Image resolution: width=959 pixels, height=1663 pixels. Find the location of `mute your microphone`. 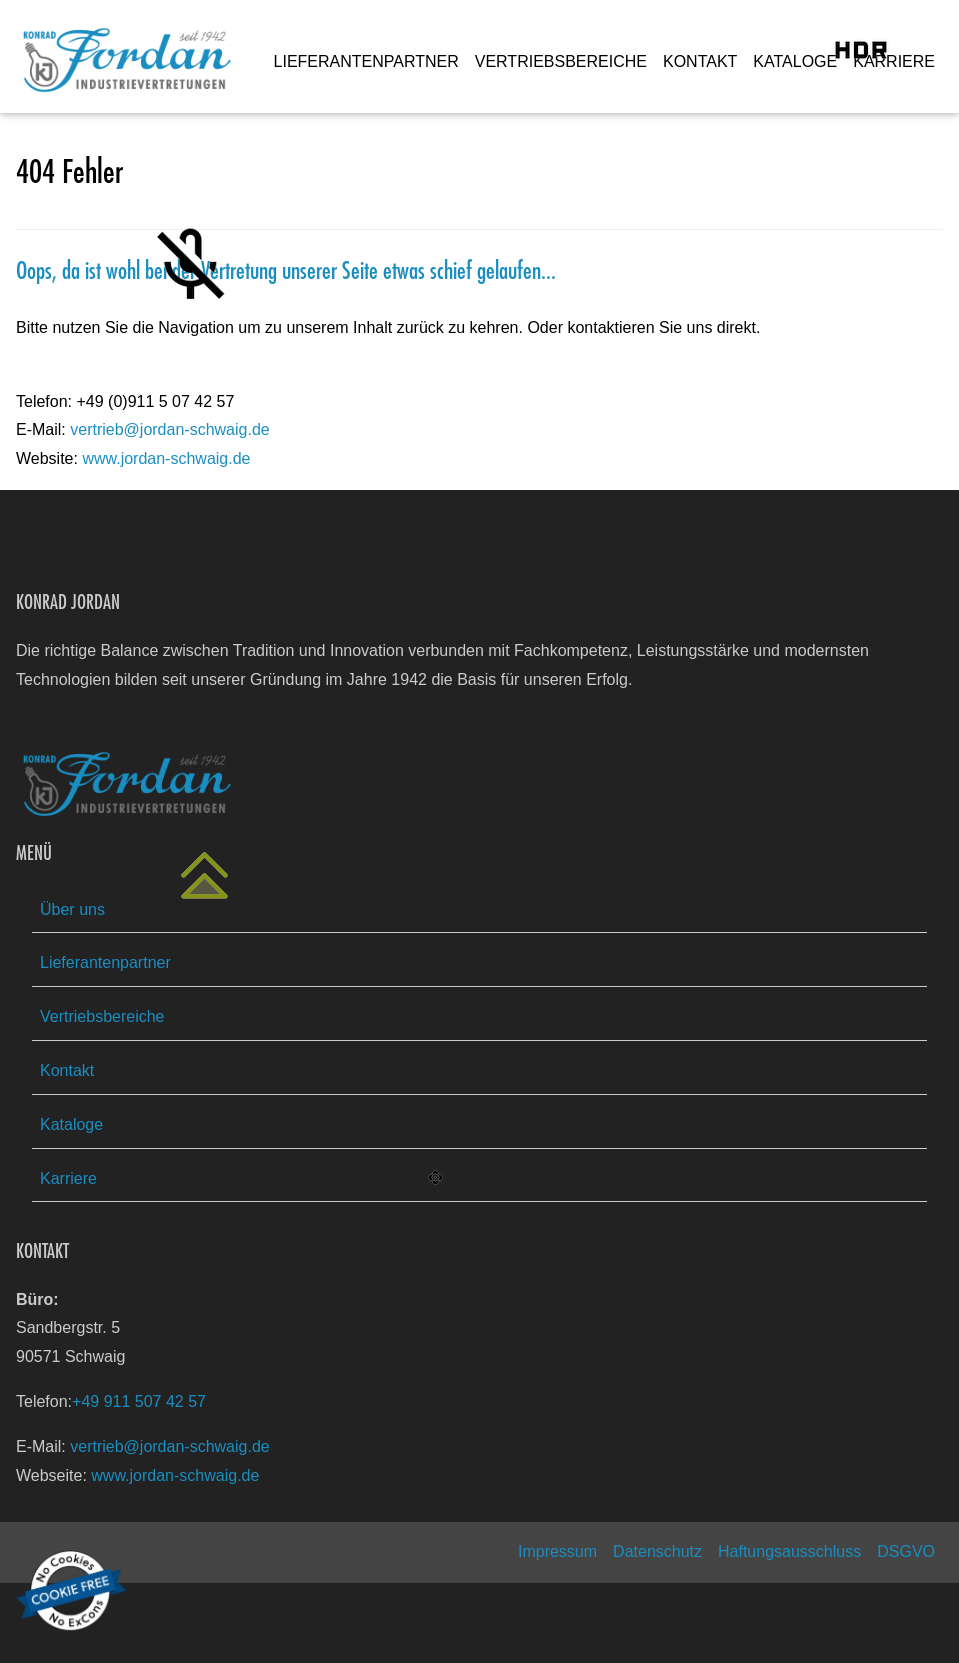

mute your microphone is located at coordinates (190, 265).